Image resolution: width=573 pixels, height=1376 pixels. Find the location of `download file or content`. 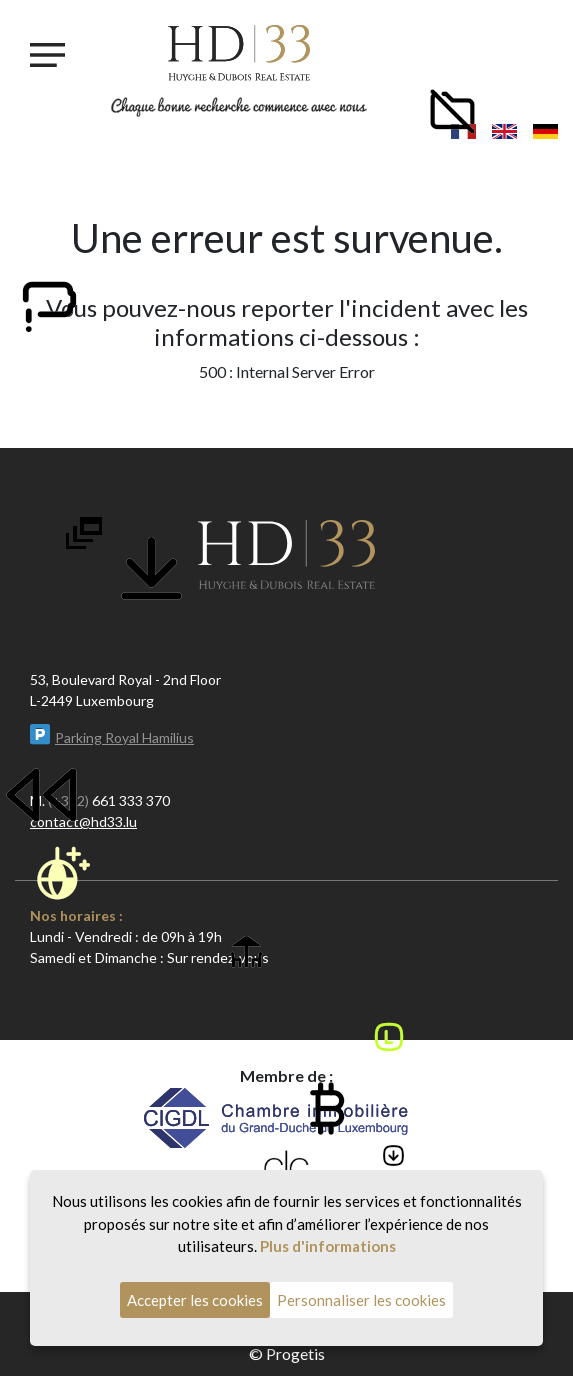

download file or content is located at coordinates (393, 1155).